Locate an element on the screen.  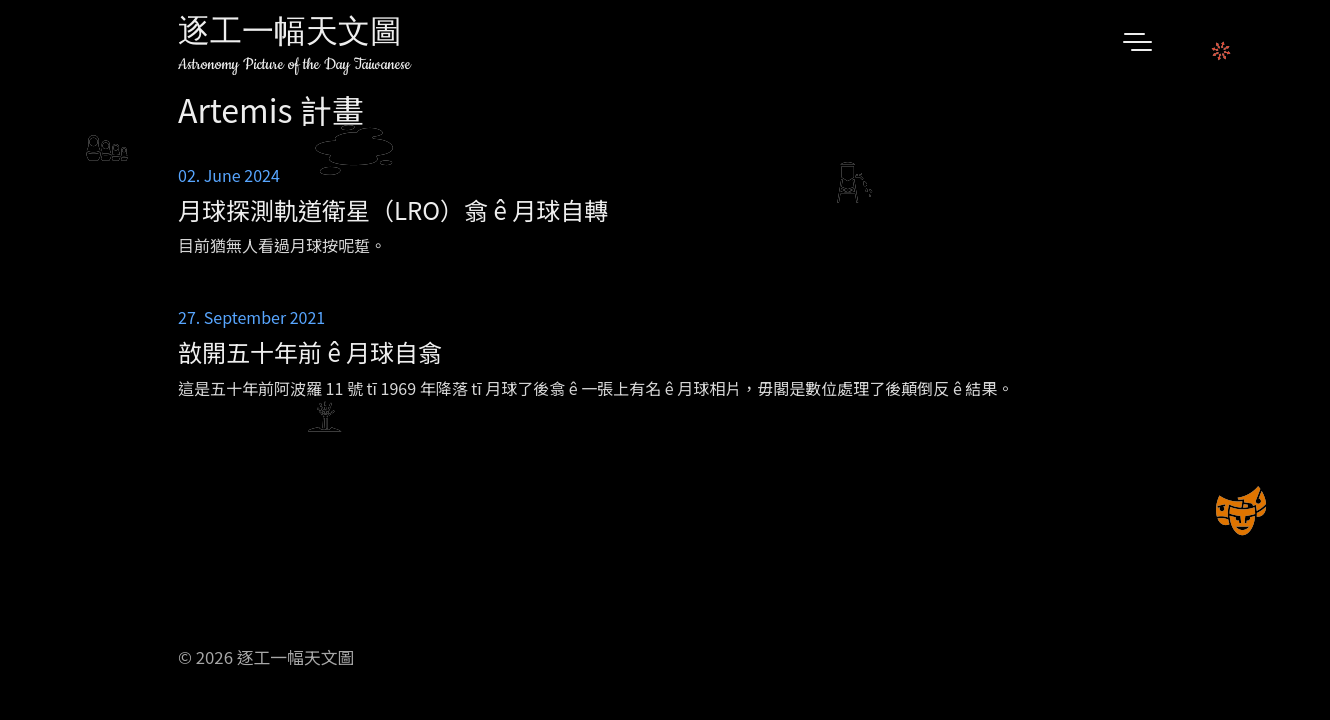
view water storage levels is located at coordinates (856, 182).